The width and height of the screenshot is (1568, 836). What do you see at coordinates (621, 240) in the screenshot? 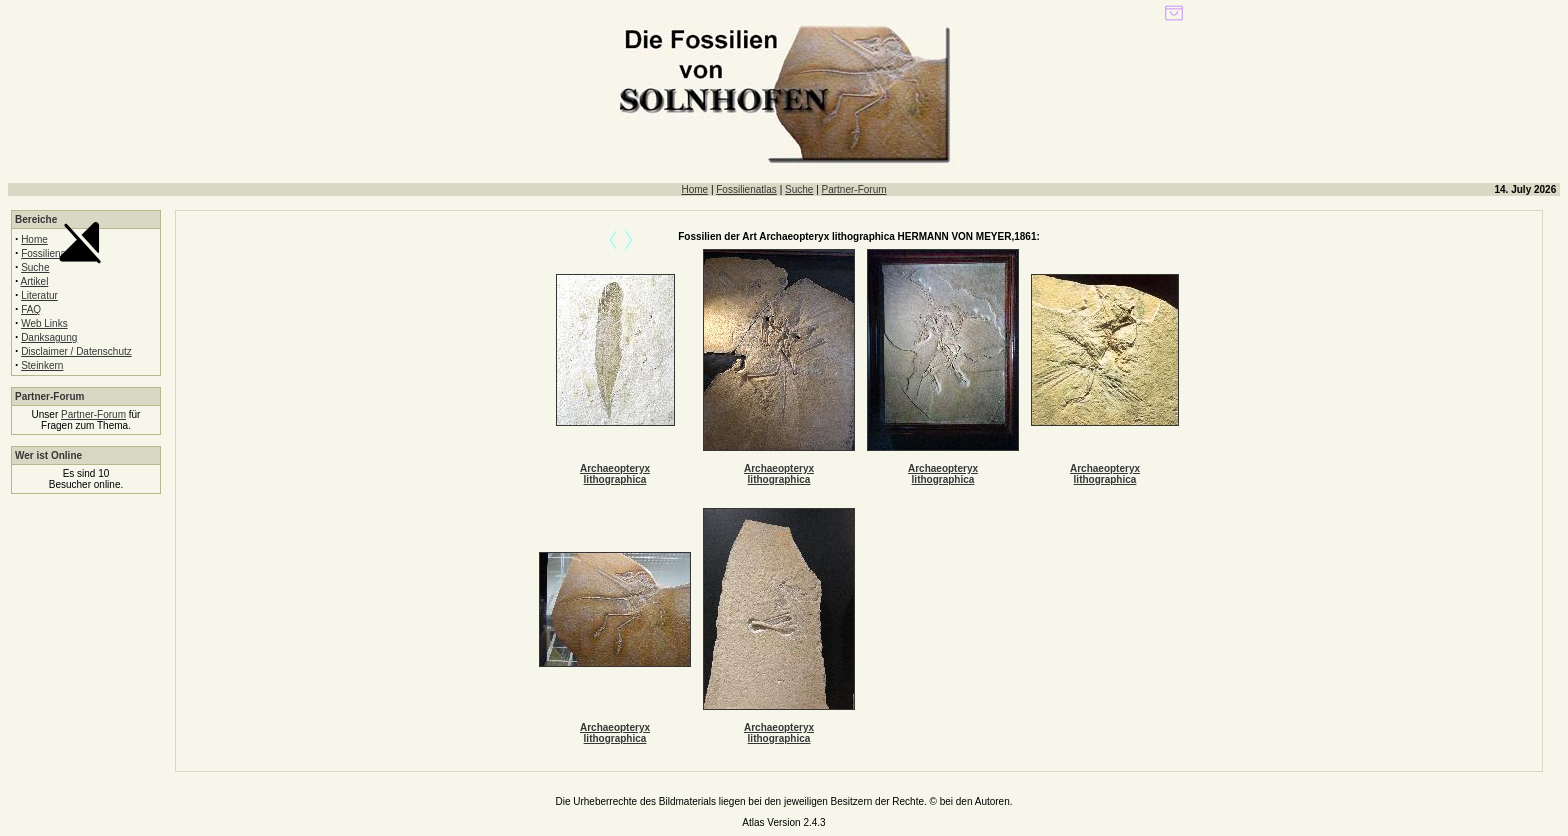
I see `view or edit code/markup` at bounding box center [621, 240].